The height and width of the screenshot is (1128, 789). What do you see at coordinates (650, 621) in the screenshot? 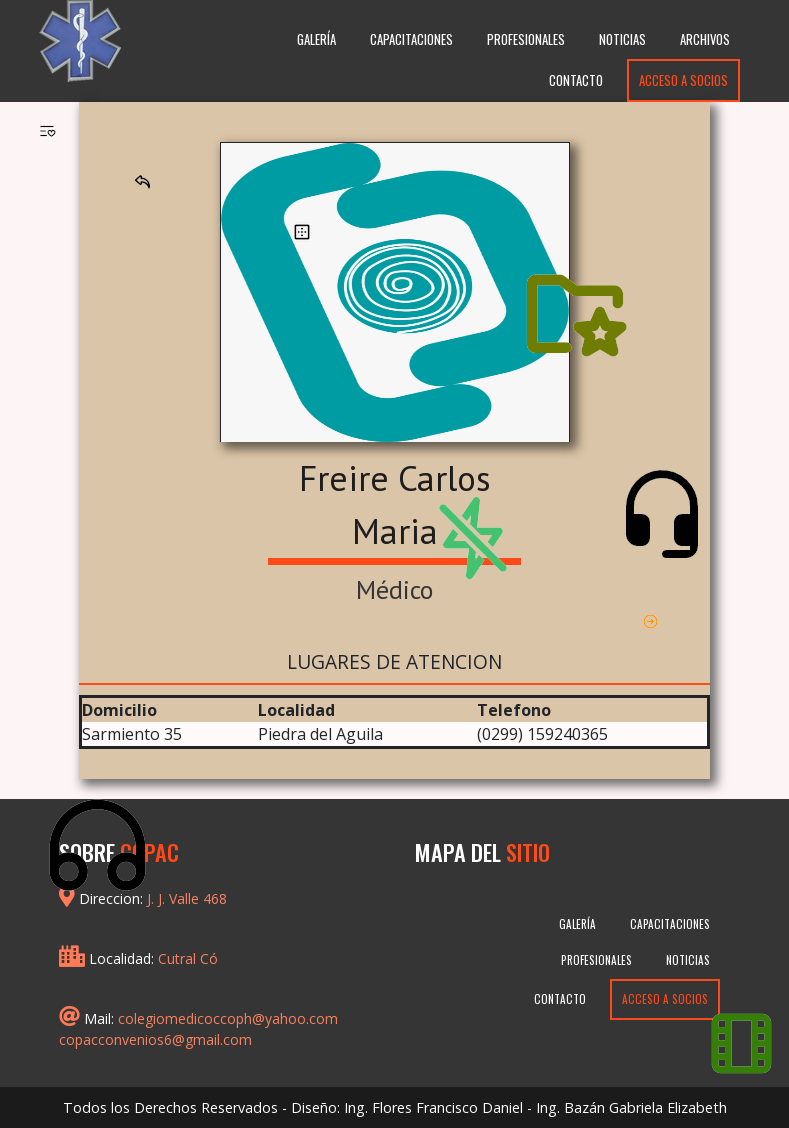
I see `proceed to the next step` at bounding box center [650, 621].